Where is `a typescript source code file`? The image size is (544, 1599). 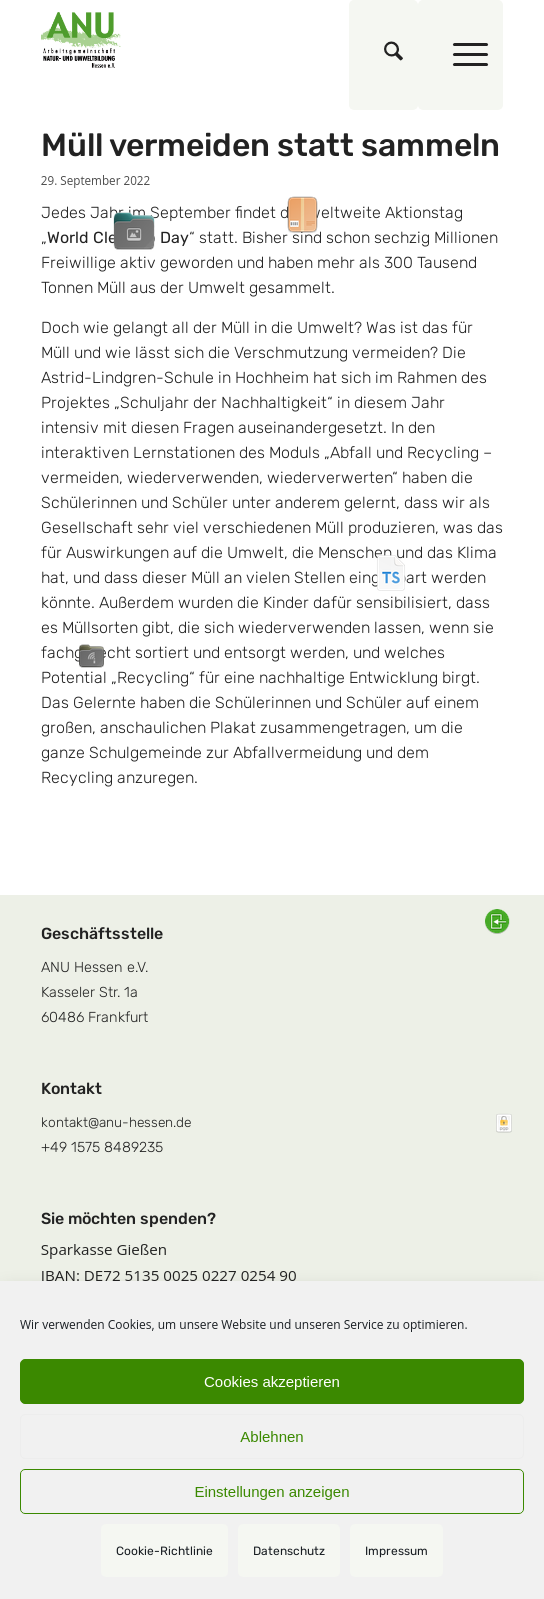 a typescript source code file is located at coordinates (391, 573).